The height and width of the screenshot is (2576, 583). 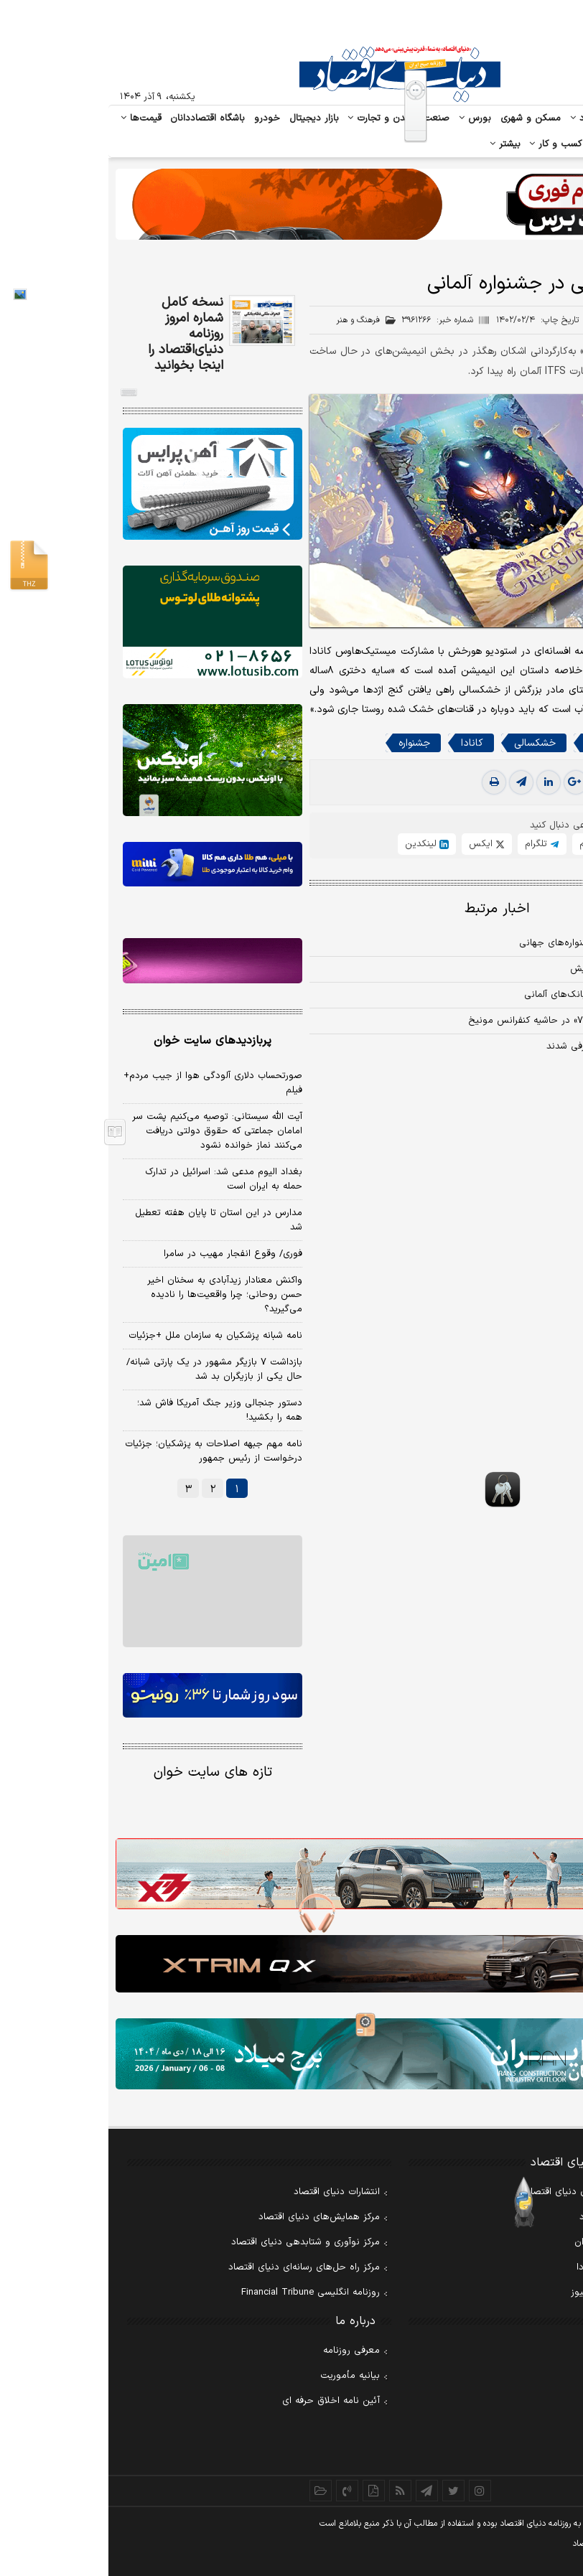 I want to click on open a mobipocket ebook file, so click(x=115, y=1132).